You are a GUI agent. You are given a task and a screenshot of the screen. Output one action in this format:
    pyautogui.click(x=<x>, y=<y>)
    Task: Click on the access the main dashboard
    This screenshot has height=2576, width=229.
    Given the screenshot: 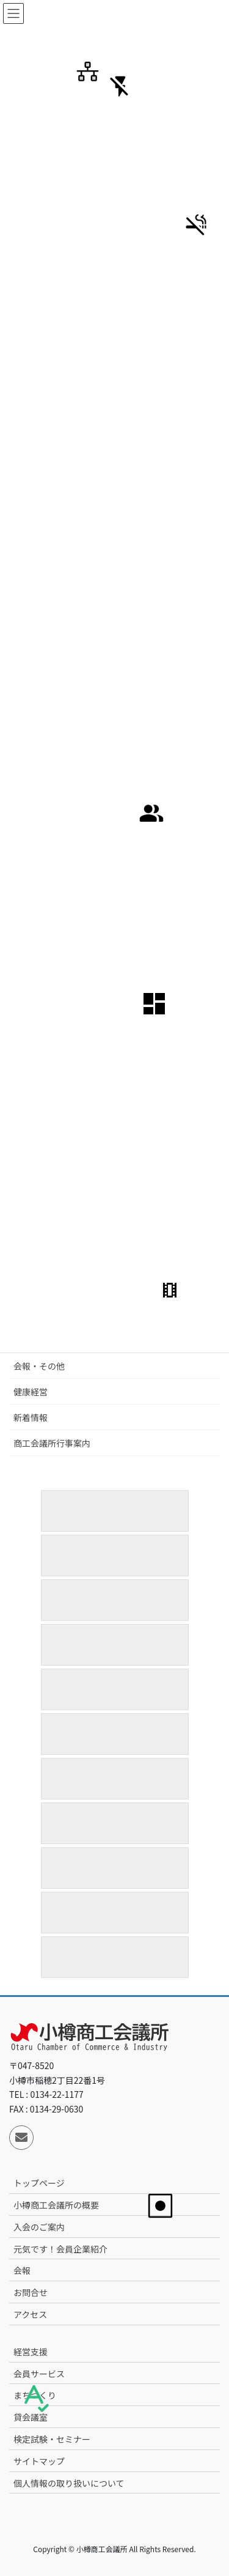 What is the action you would take?
    pyautogui.click(x=154, y=1003)
    